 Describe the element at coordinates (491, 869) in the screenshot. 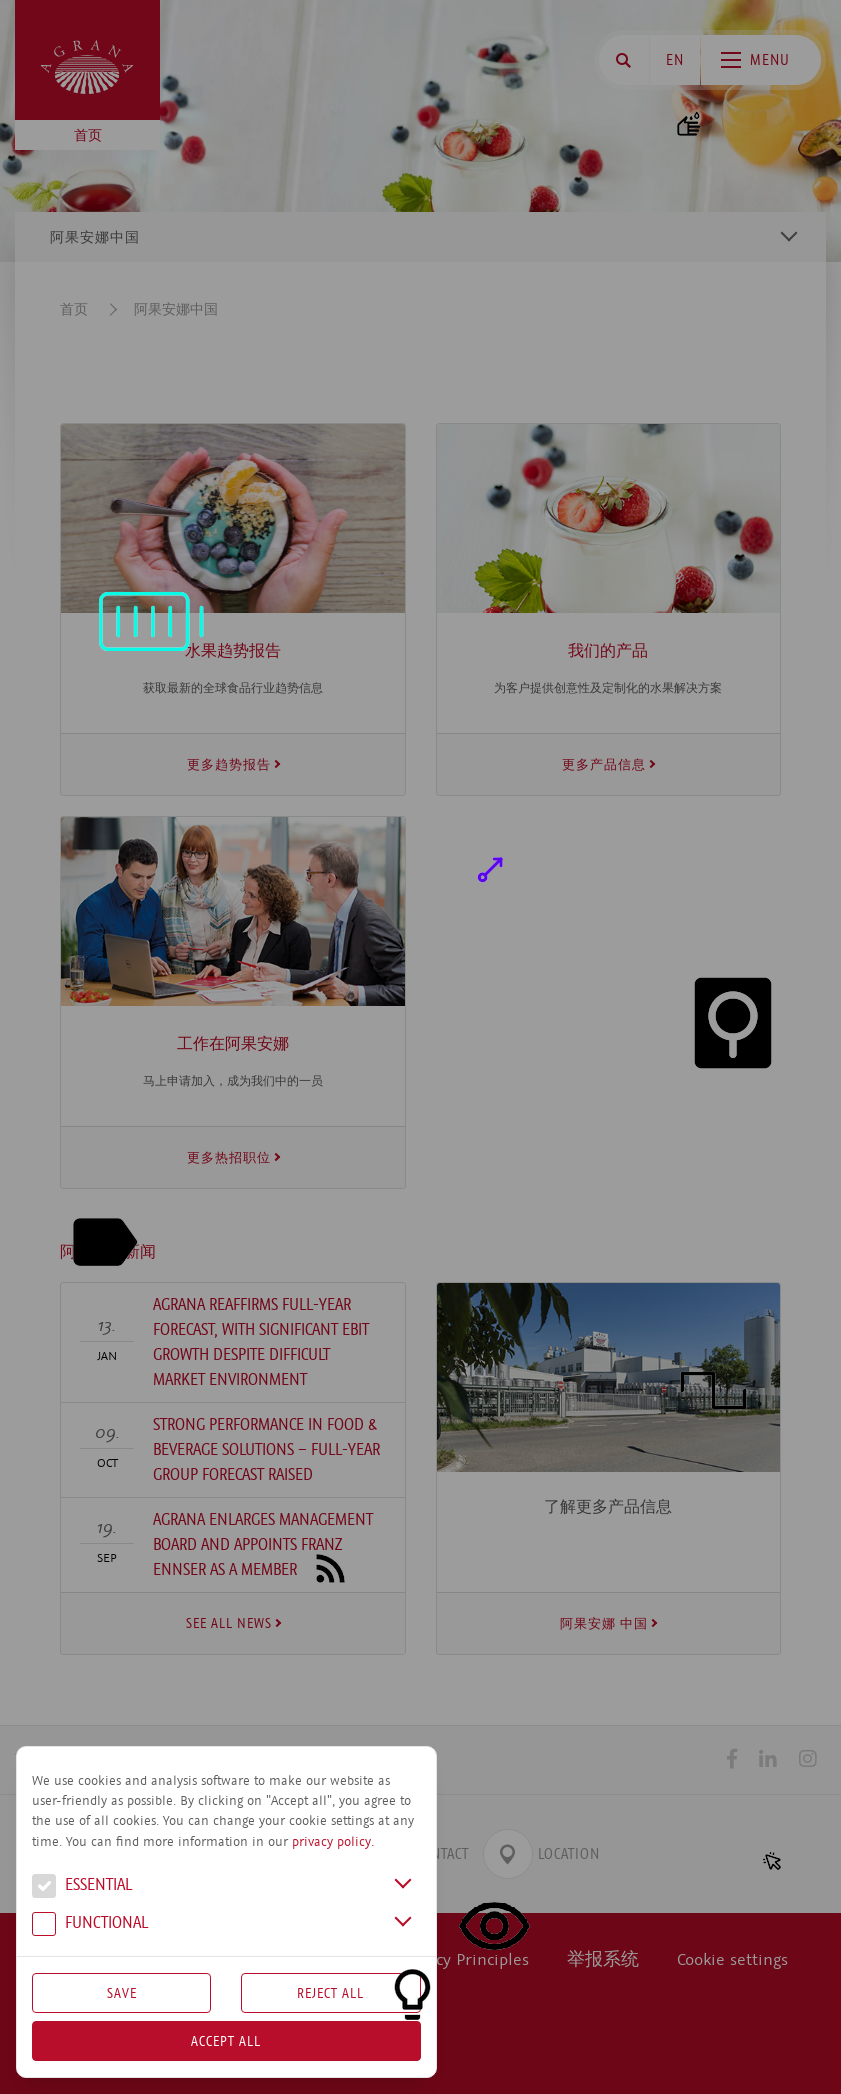

I see `open link in new tab or window` at that location.